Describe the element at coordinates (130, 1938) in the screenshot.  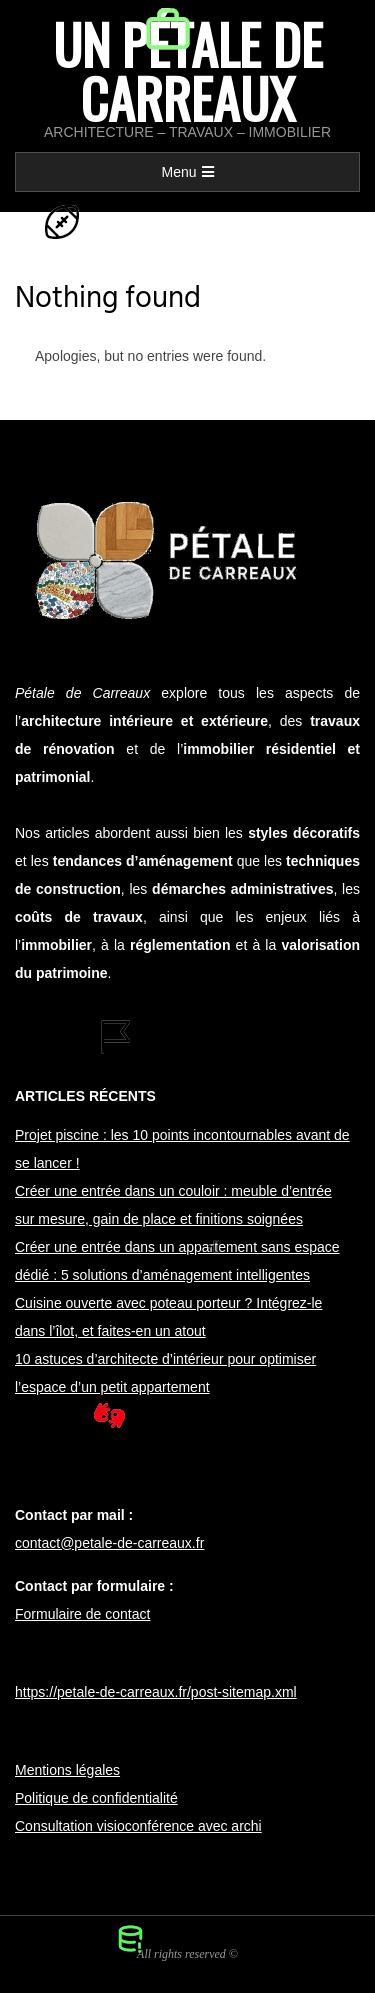
I see `database error or warning status` at that location.